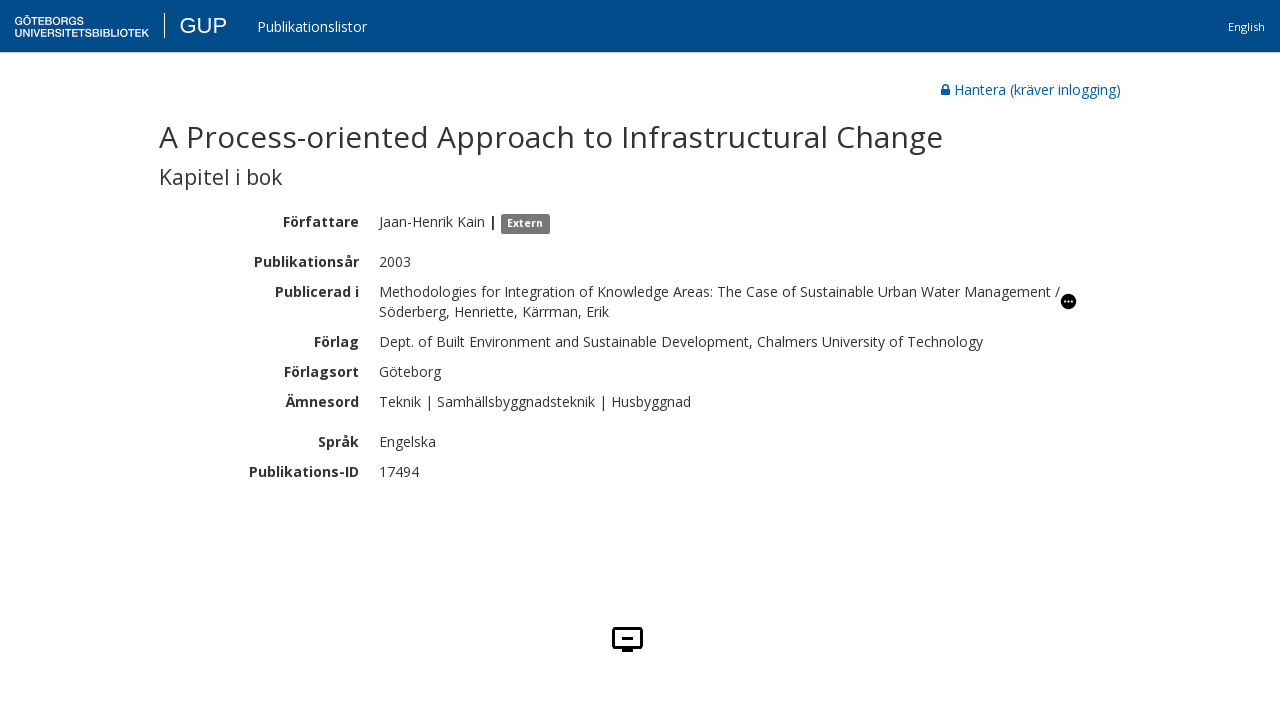  What do you see at coordinates (627, 639) in the screenshot?
I see `remove video from playback queue` at bounding box center [627, 639].